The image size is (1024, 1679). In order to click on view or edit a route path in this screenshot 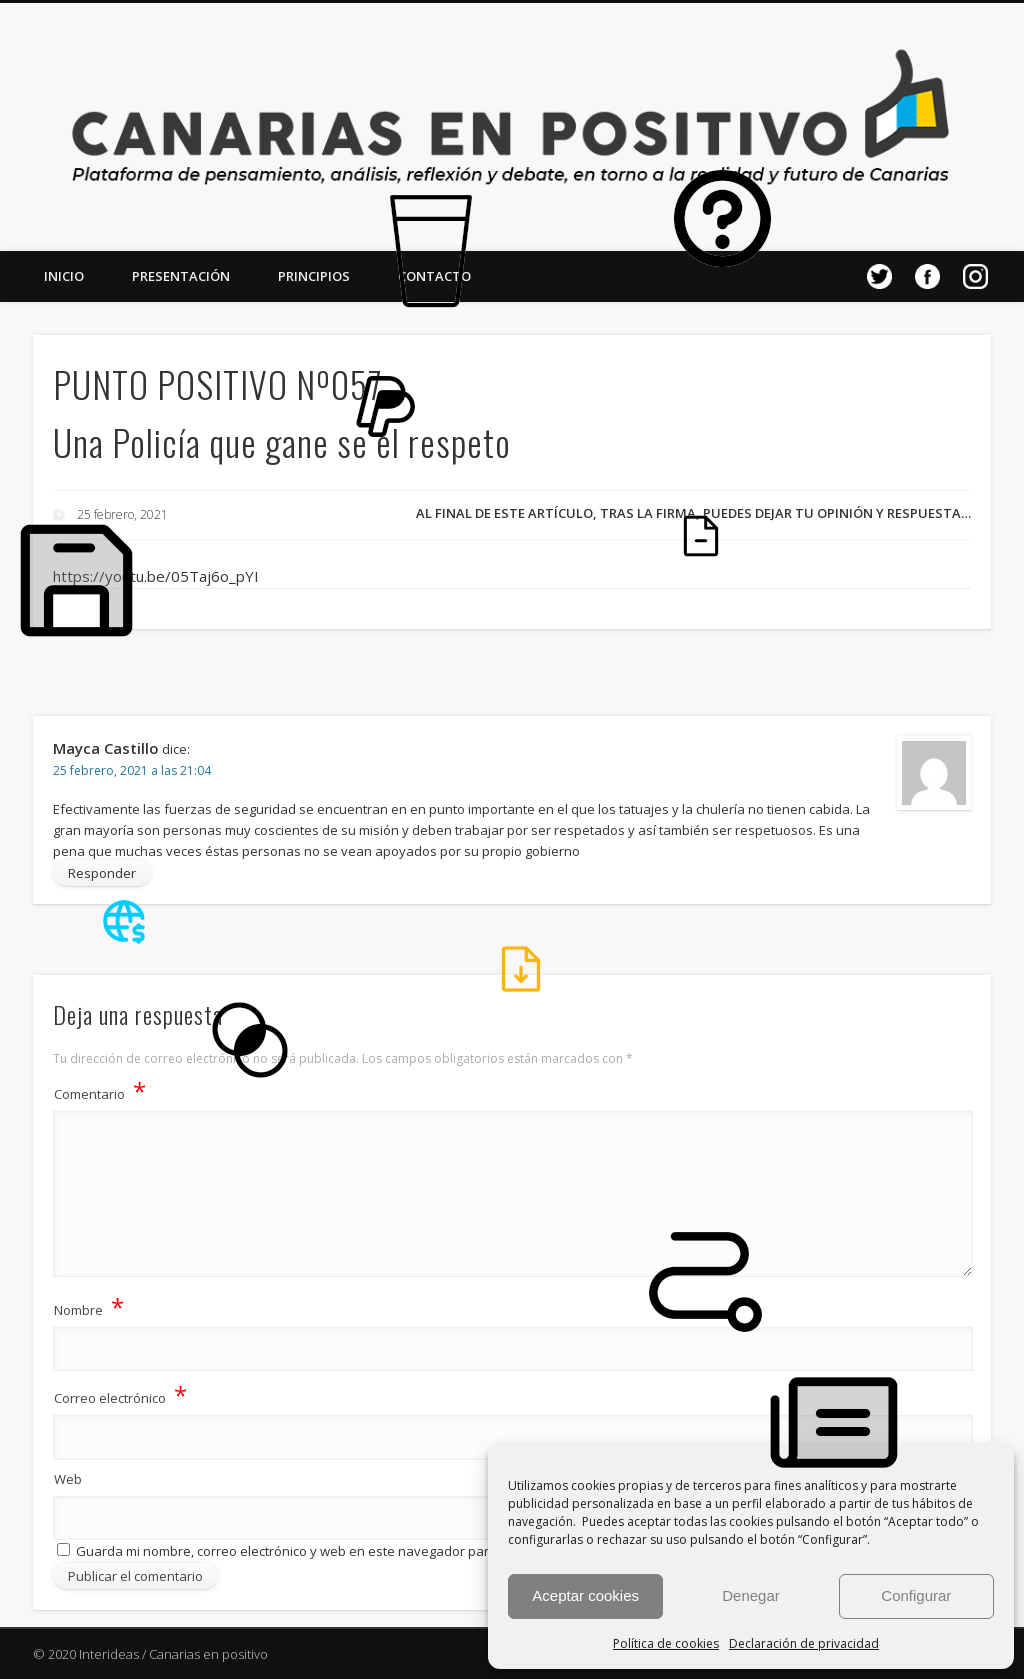, I will do `click(705, 1275)`.